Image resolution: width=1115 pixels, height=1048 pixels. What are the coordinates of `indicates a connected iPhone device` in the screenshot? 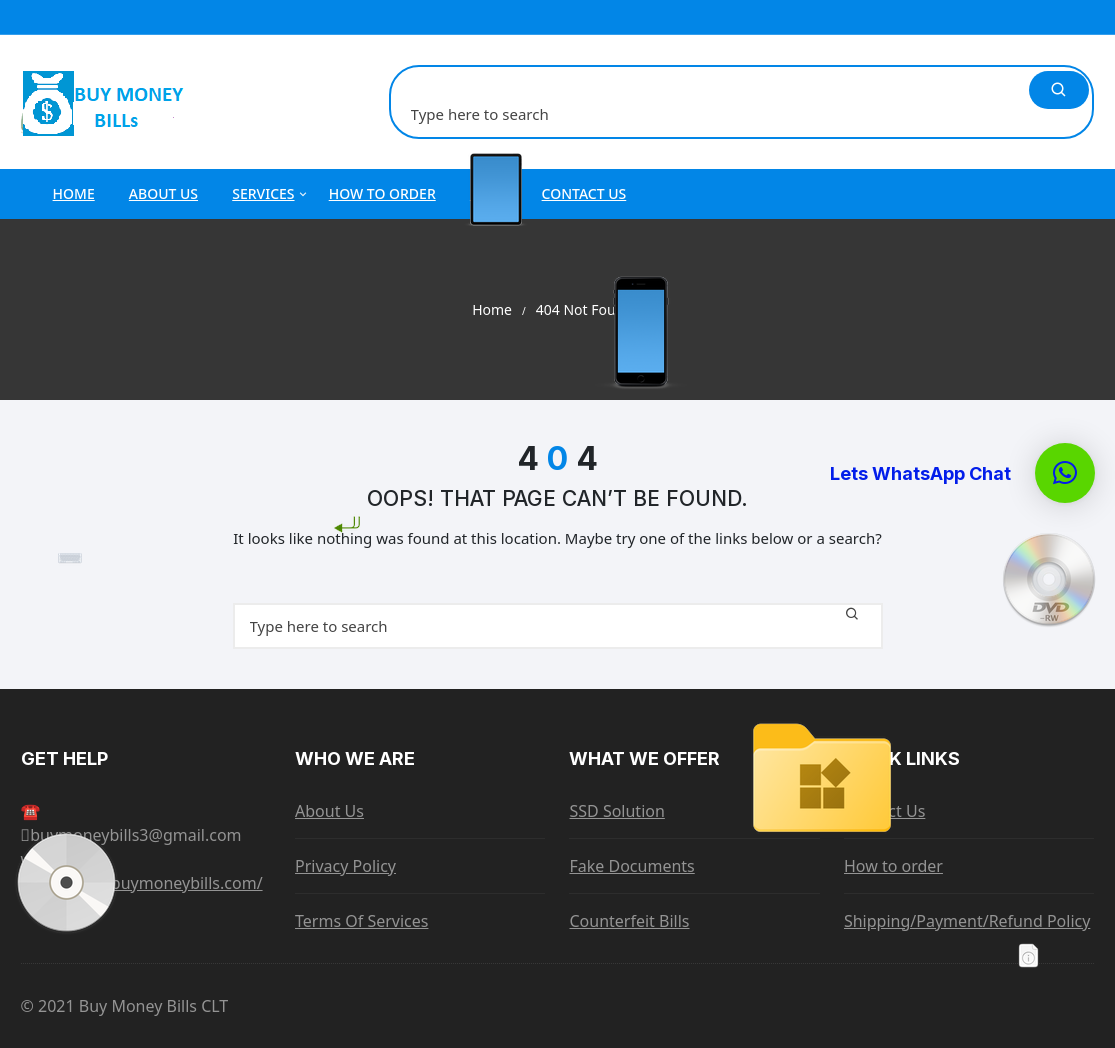 It's located at (641, 333).